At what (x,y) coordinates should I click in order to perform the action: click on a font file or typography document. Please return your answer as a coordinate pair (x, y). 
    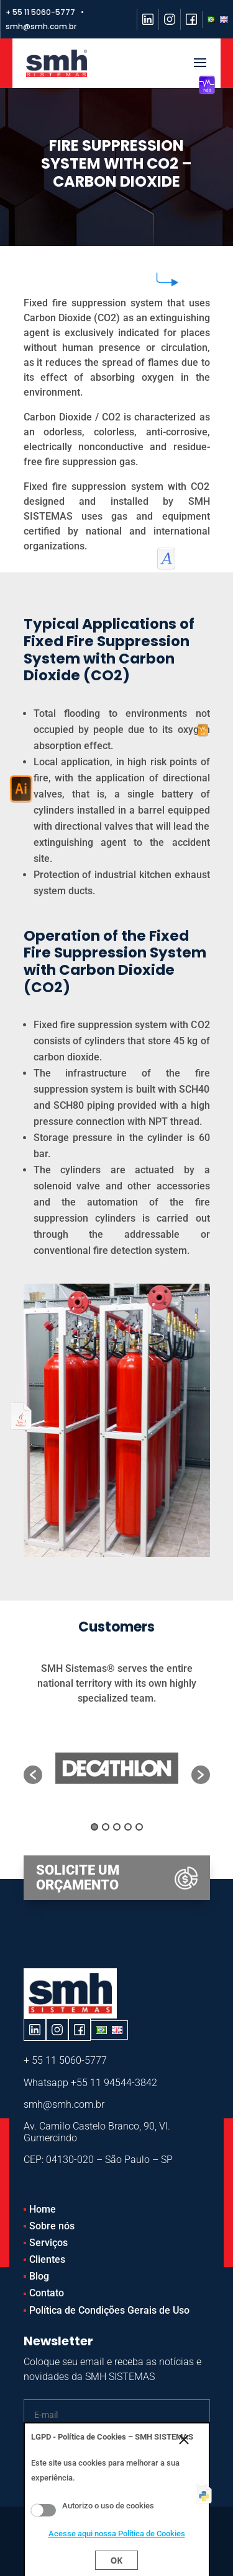
    Looking at the image, I should click on (166, 558).